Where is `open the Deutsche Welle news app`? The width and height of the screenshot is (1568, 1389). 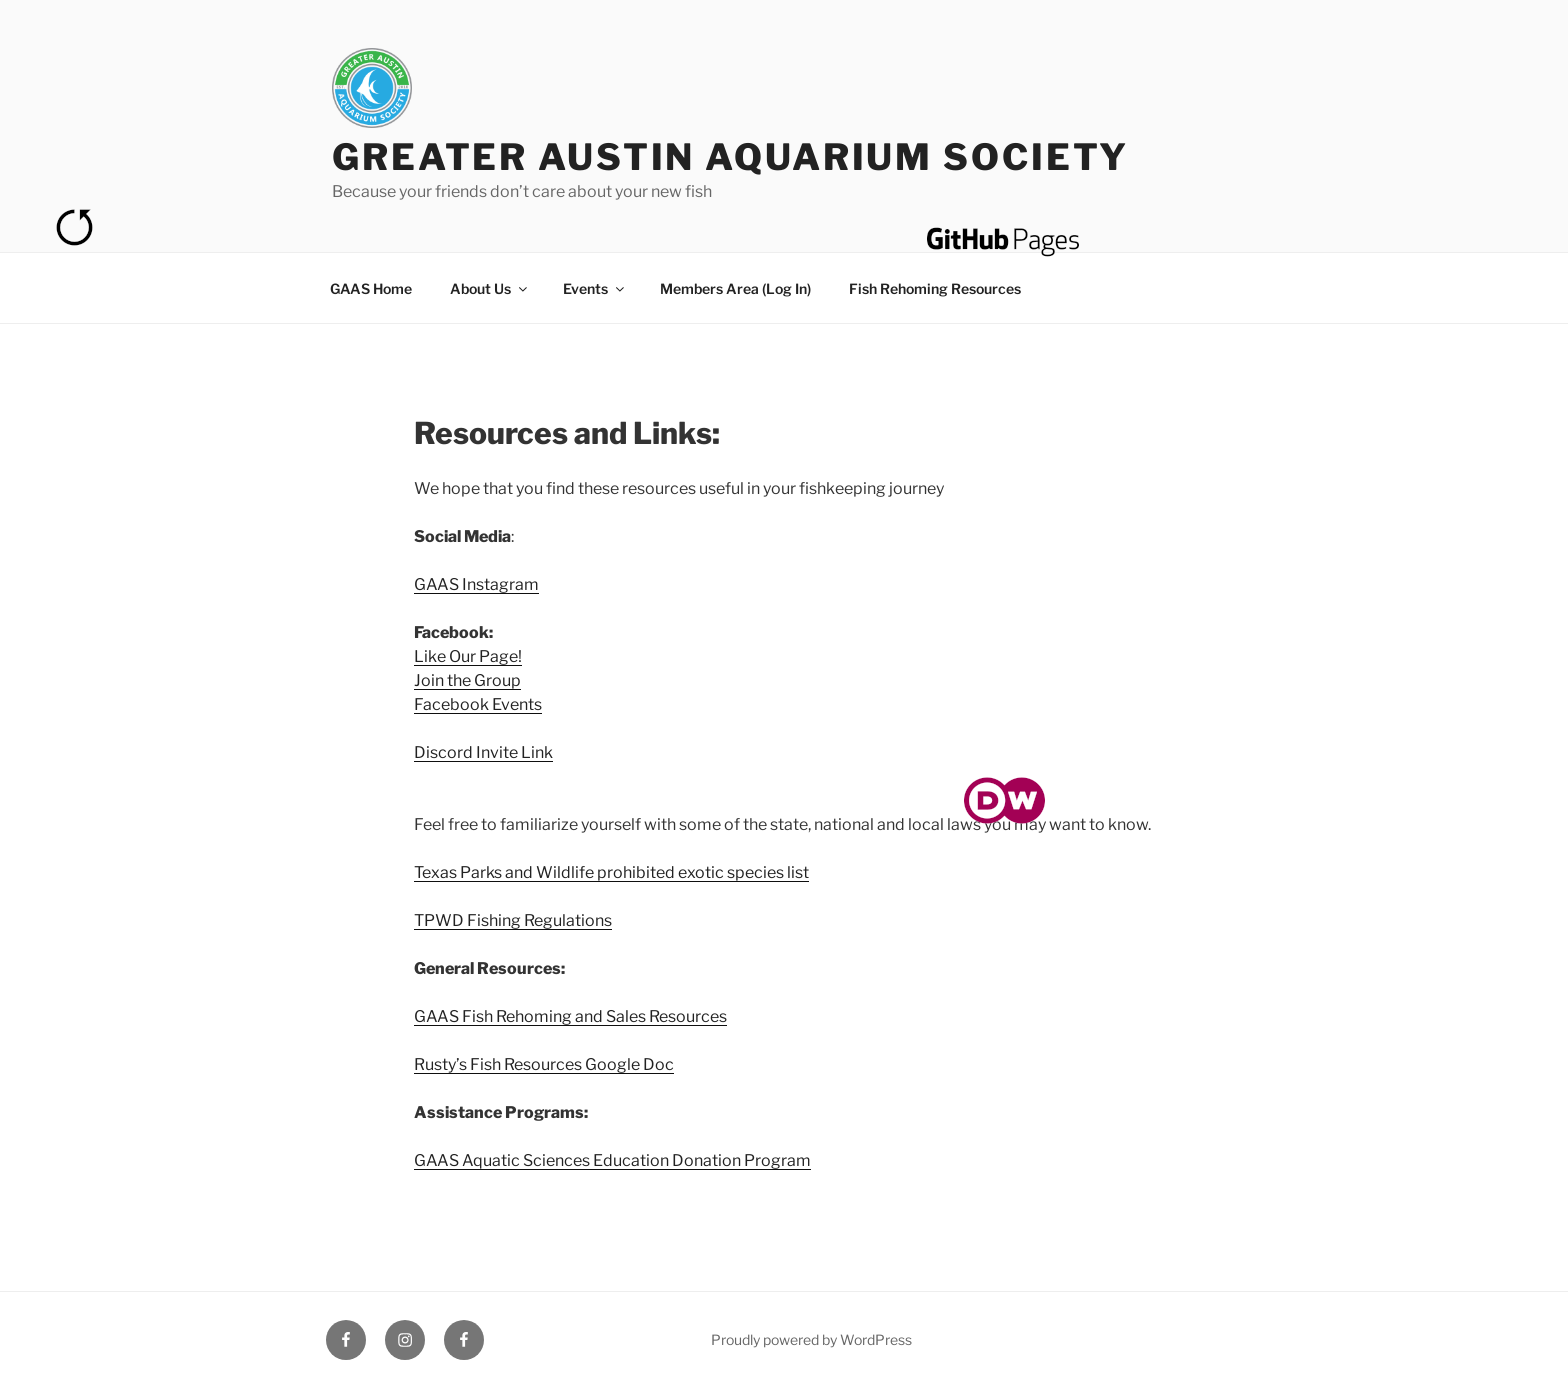 open the Deutsche Welle news app is located at coordinates (1004, 800).